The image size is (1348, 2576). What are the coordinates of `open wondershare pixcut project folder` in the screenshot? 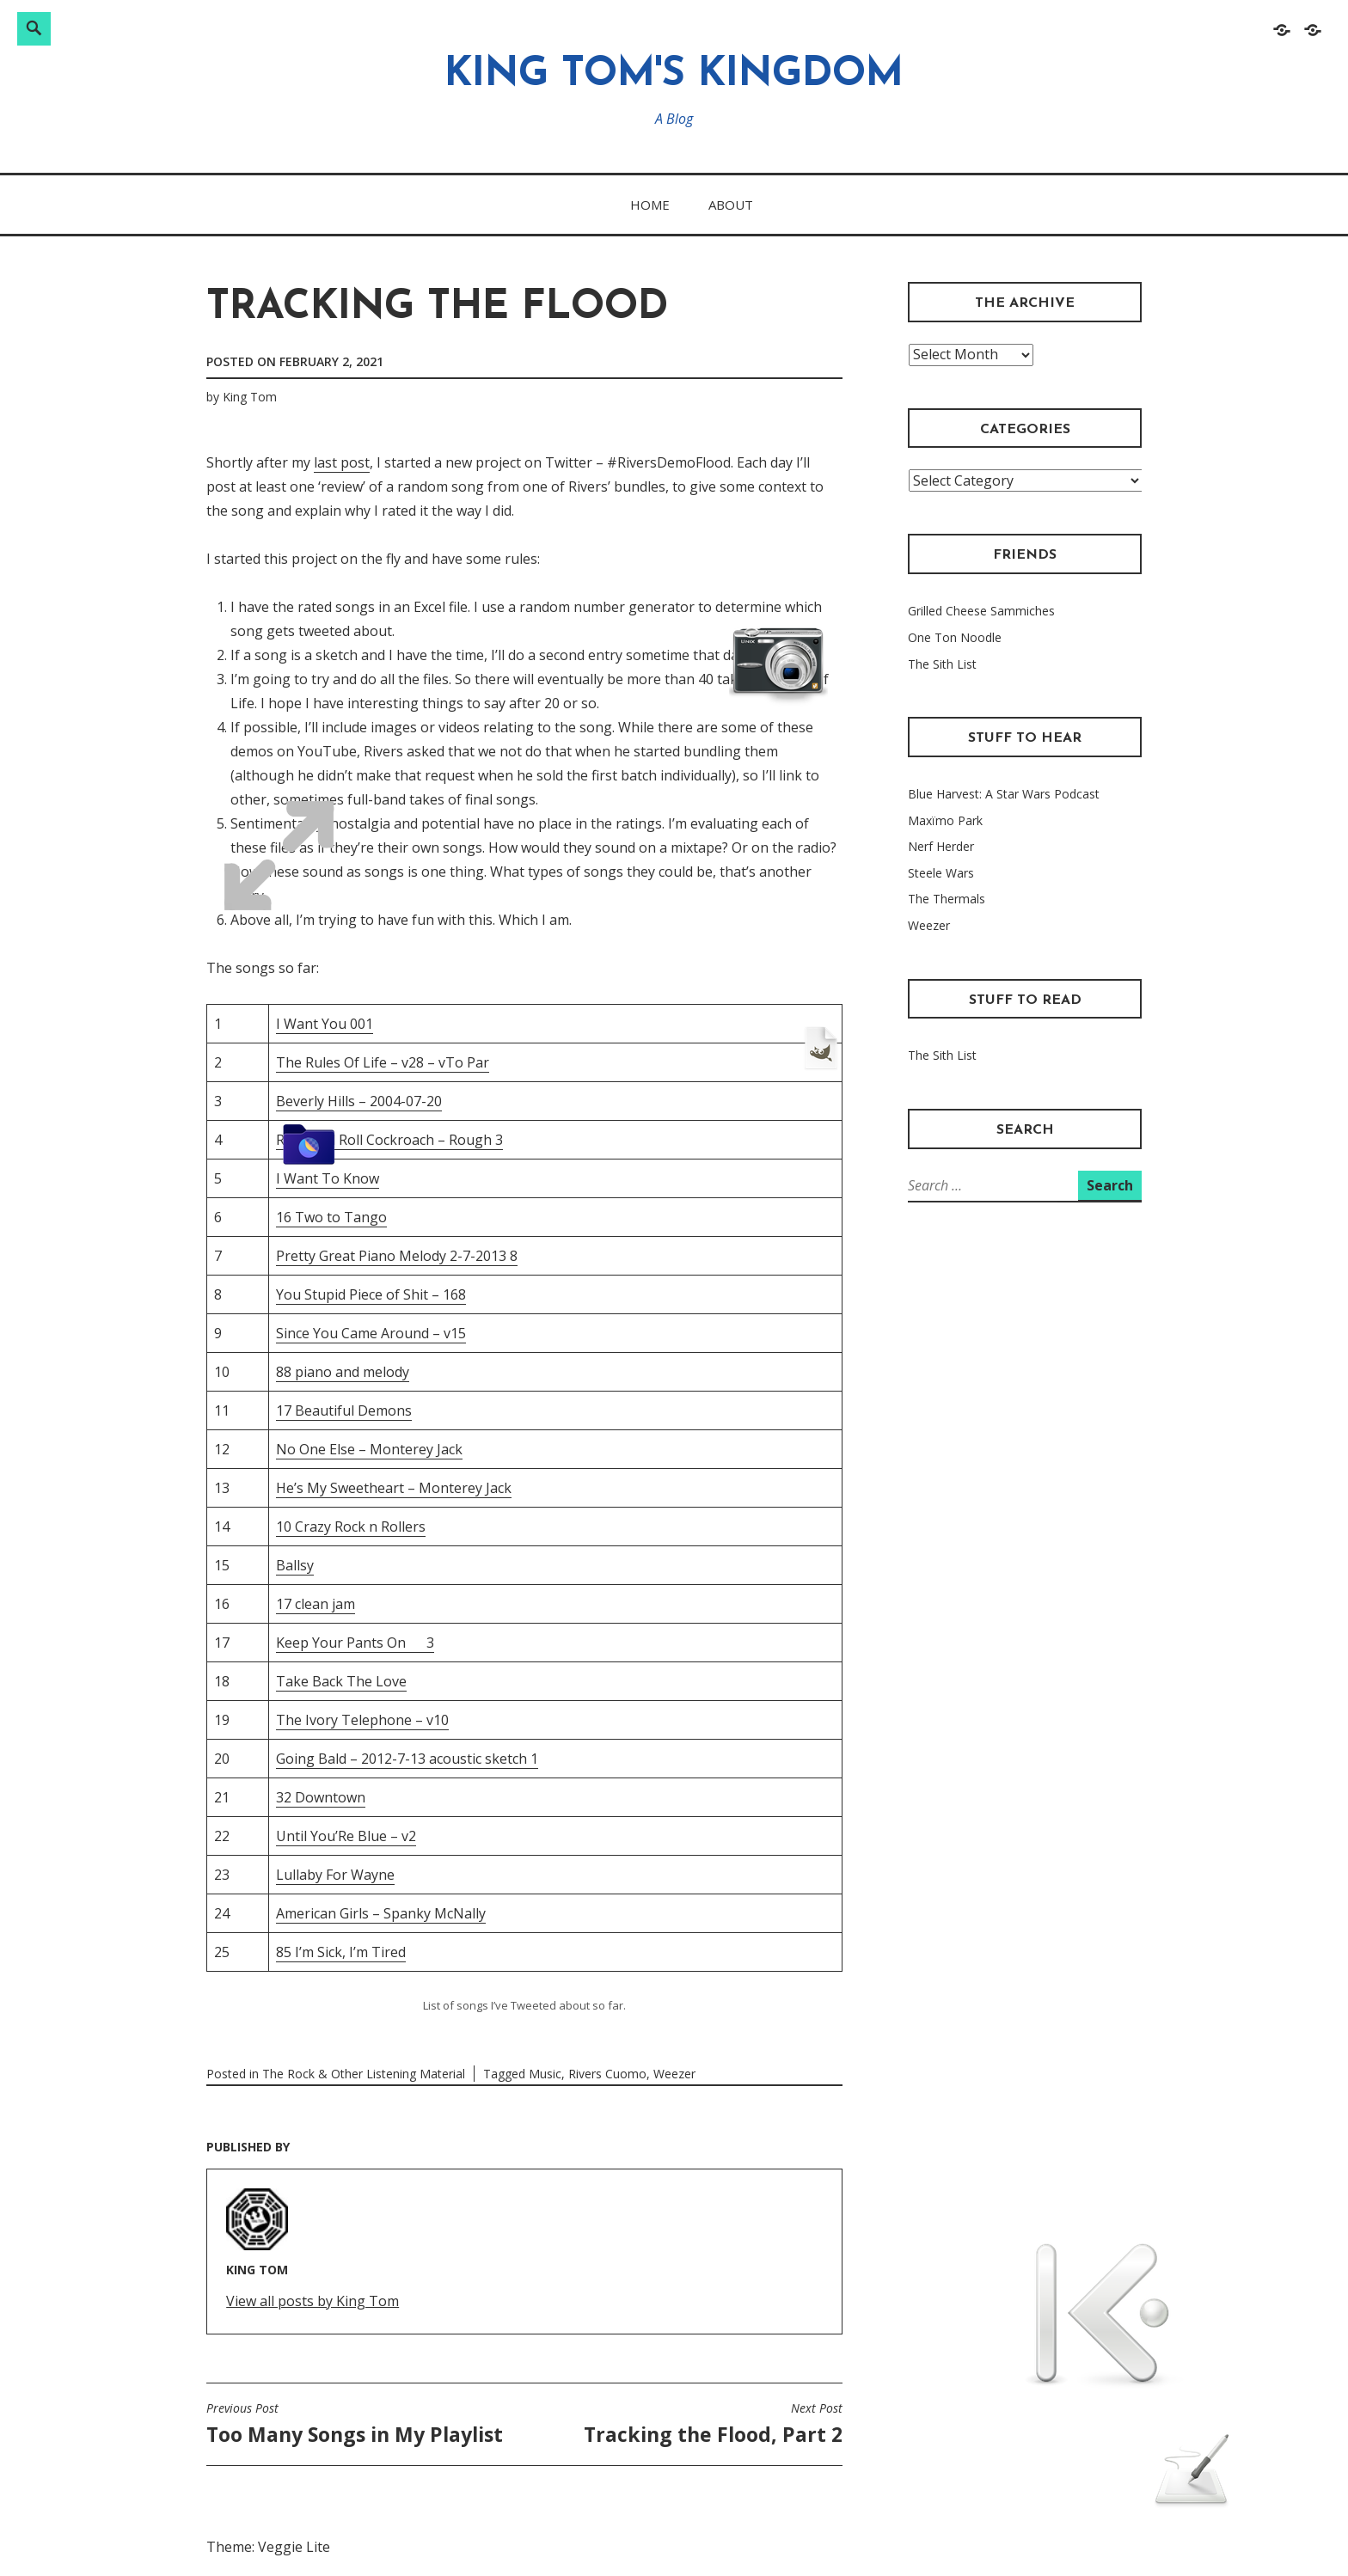 It's located at (309, 1146).